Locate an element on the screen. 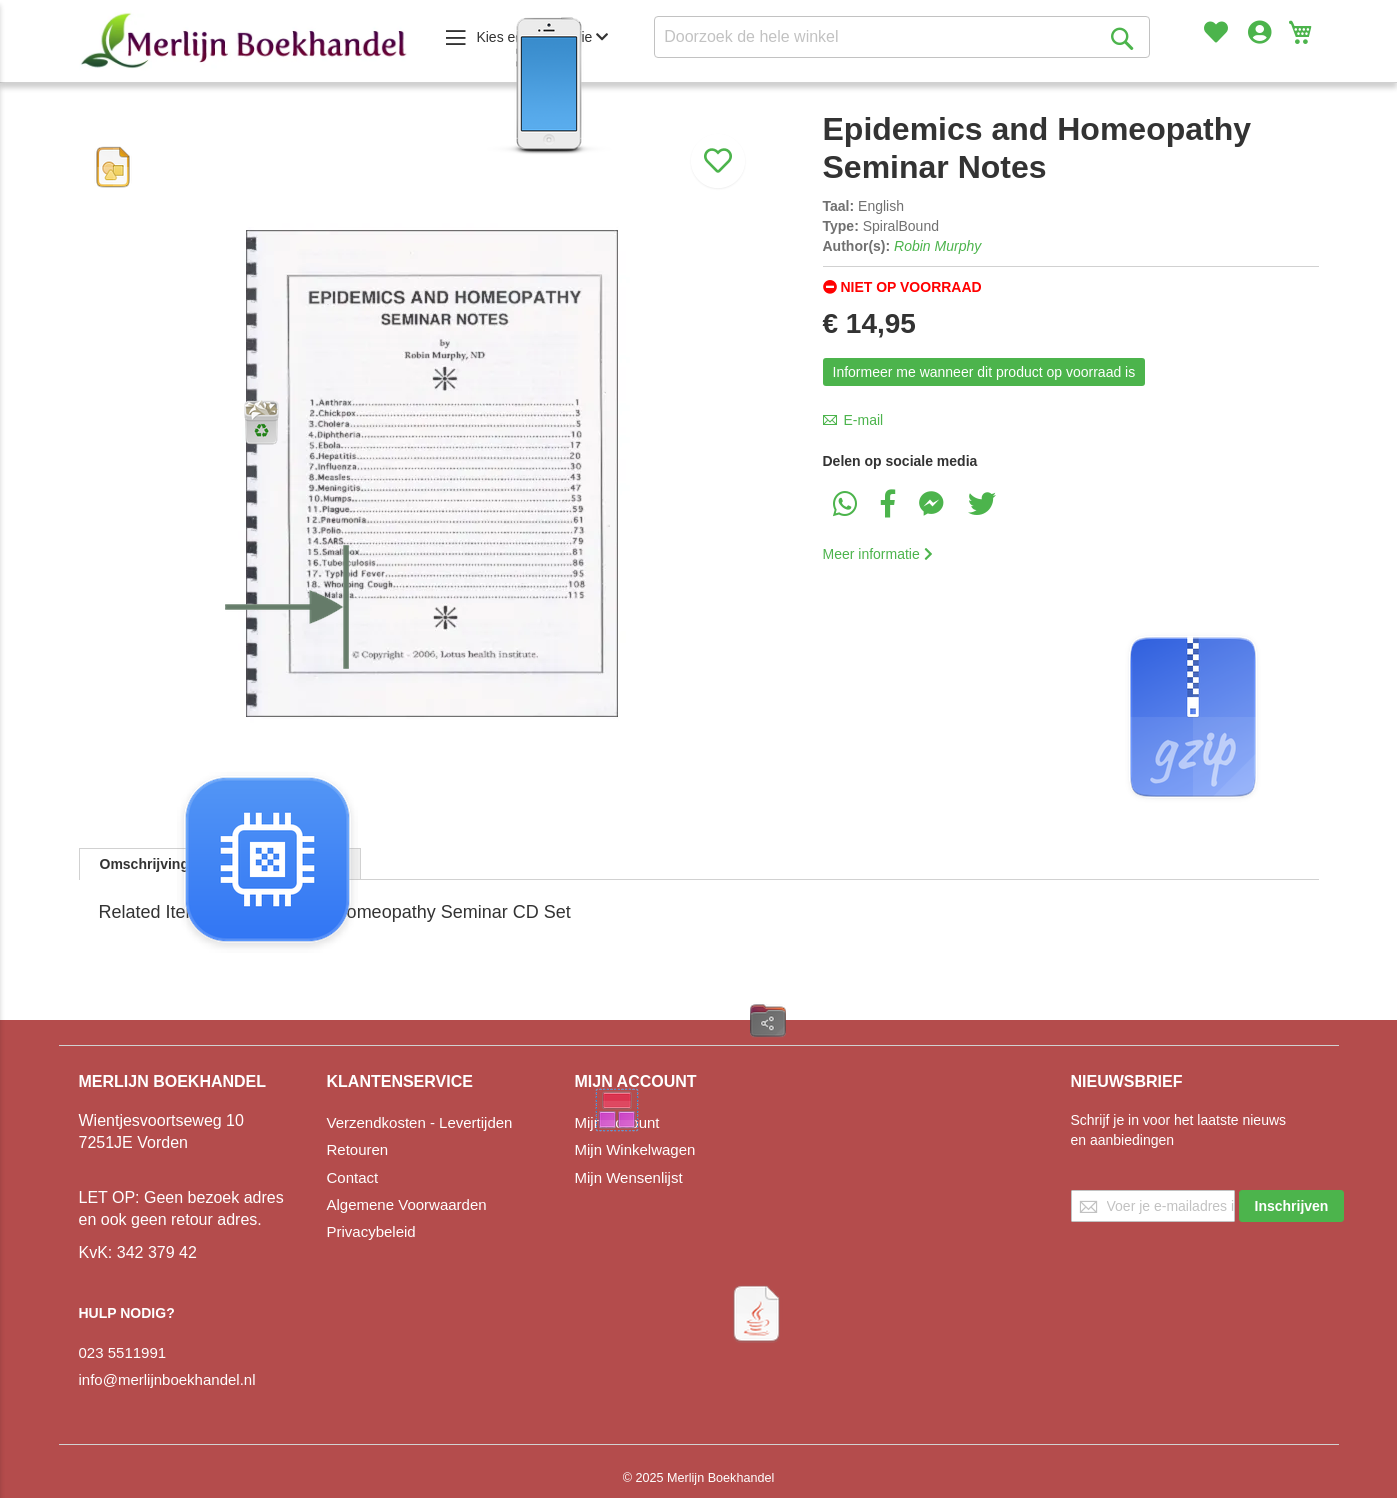 The width and height of the screenshot is (1397, 1498). open a graphics template file is located at coordinates (113, 167).